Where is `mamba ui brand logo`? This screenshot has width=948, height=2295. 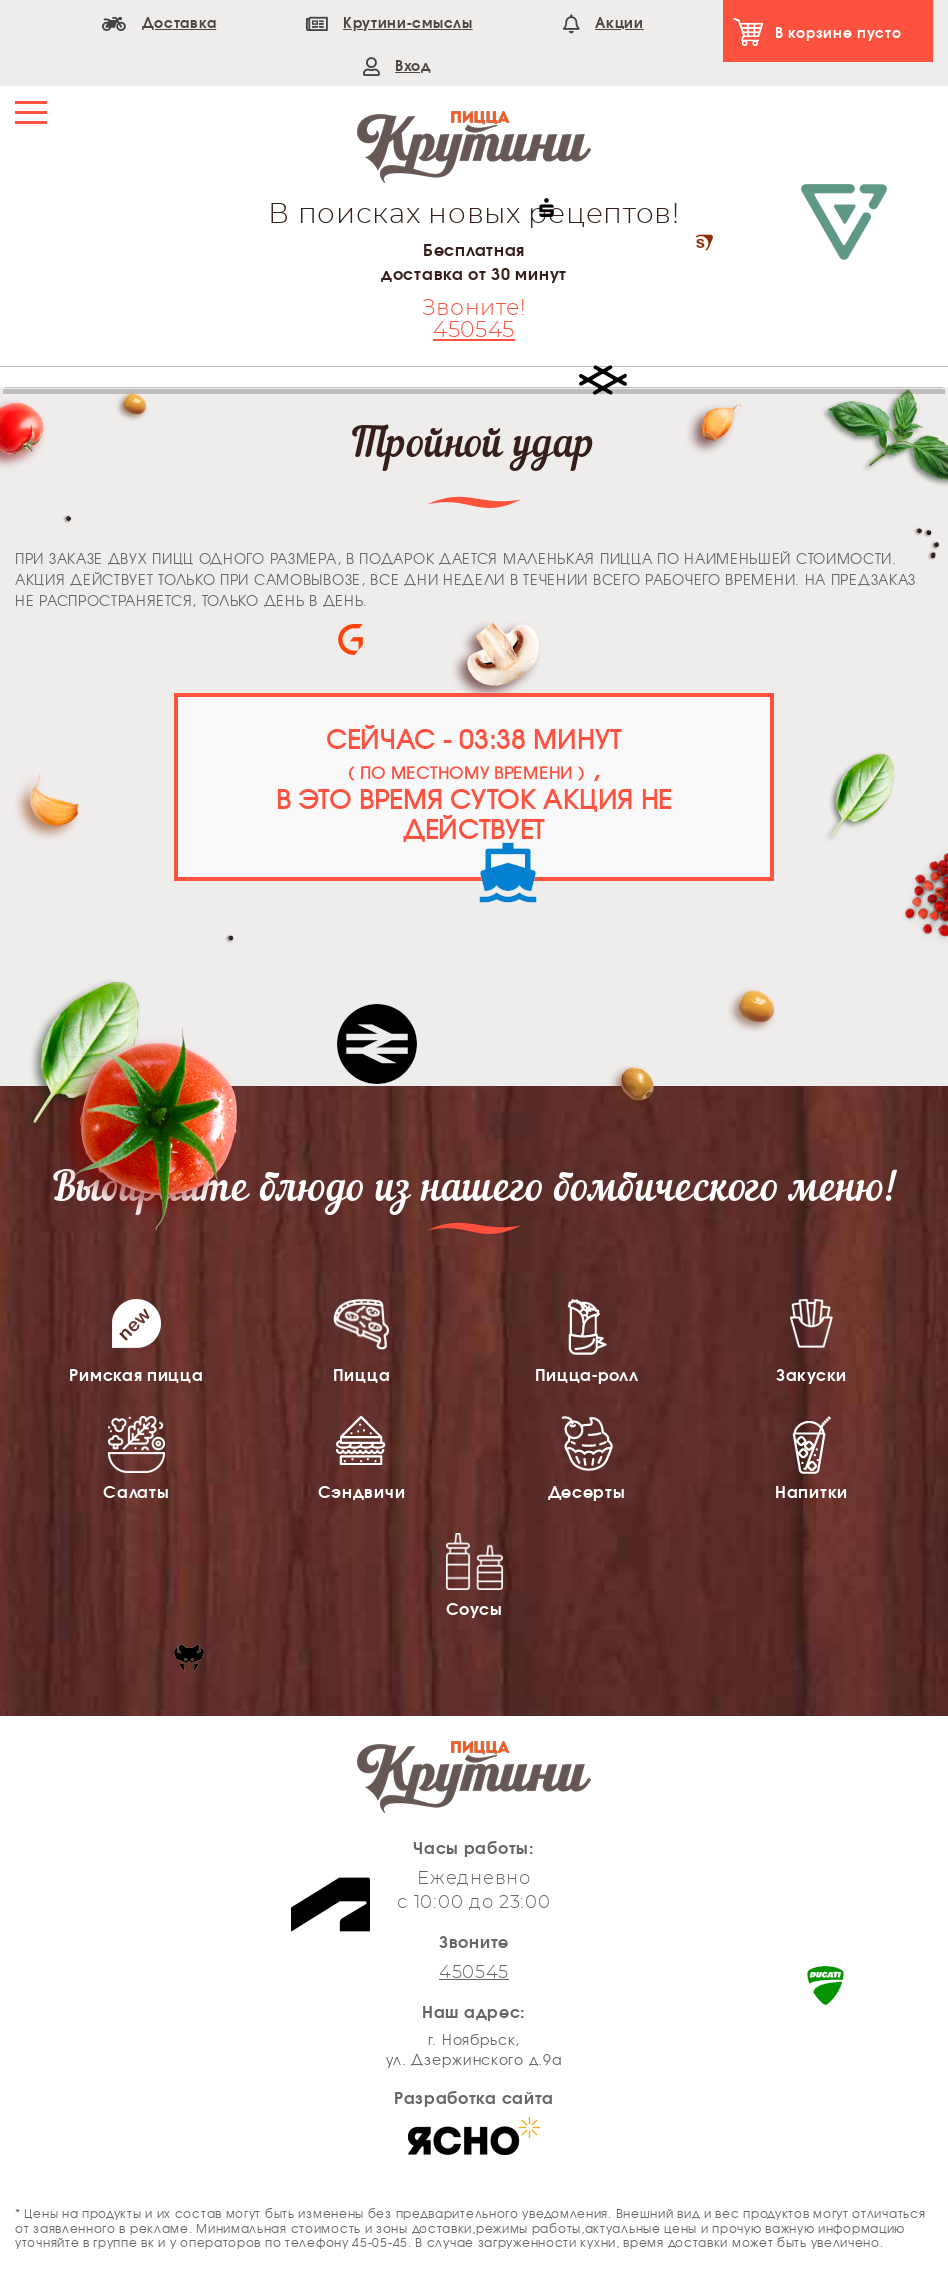 mamba ui brand logo is located at coordinates (189, 1658).